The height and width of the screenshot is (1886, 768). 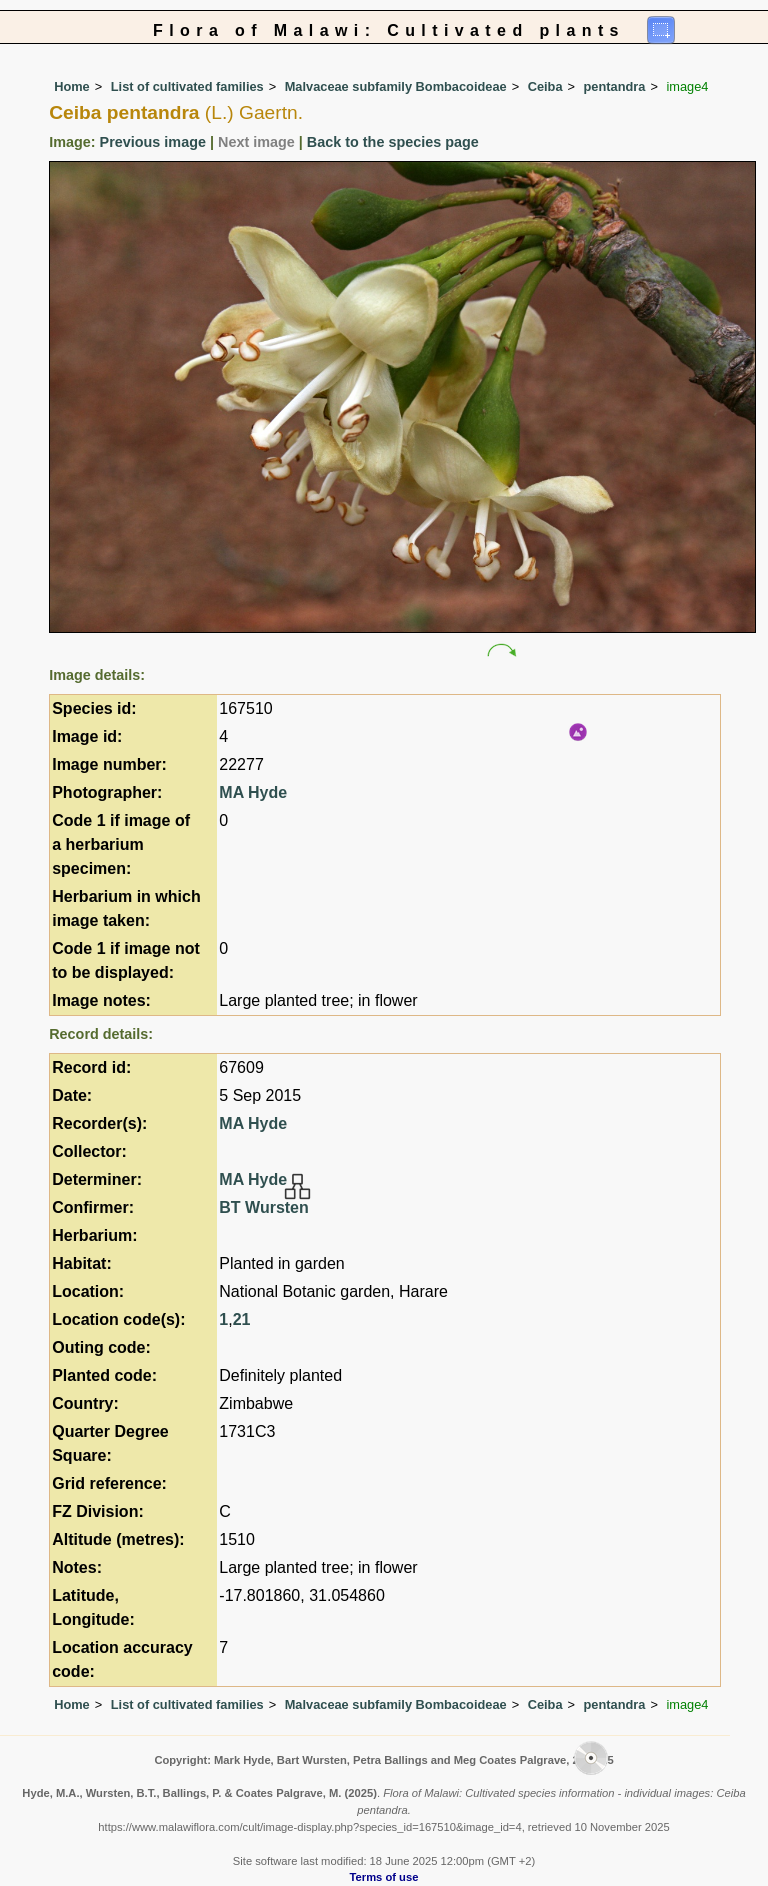 I want to click on redo the last undone action, so click(x=502, y=650).